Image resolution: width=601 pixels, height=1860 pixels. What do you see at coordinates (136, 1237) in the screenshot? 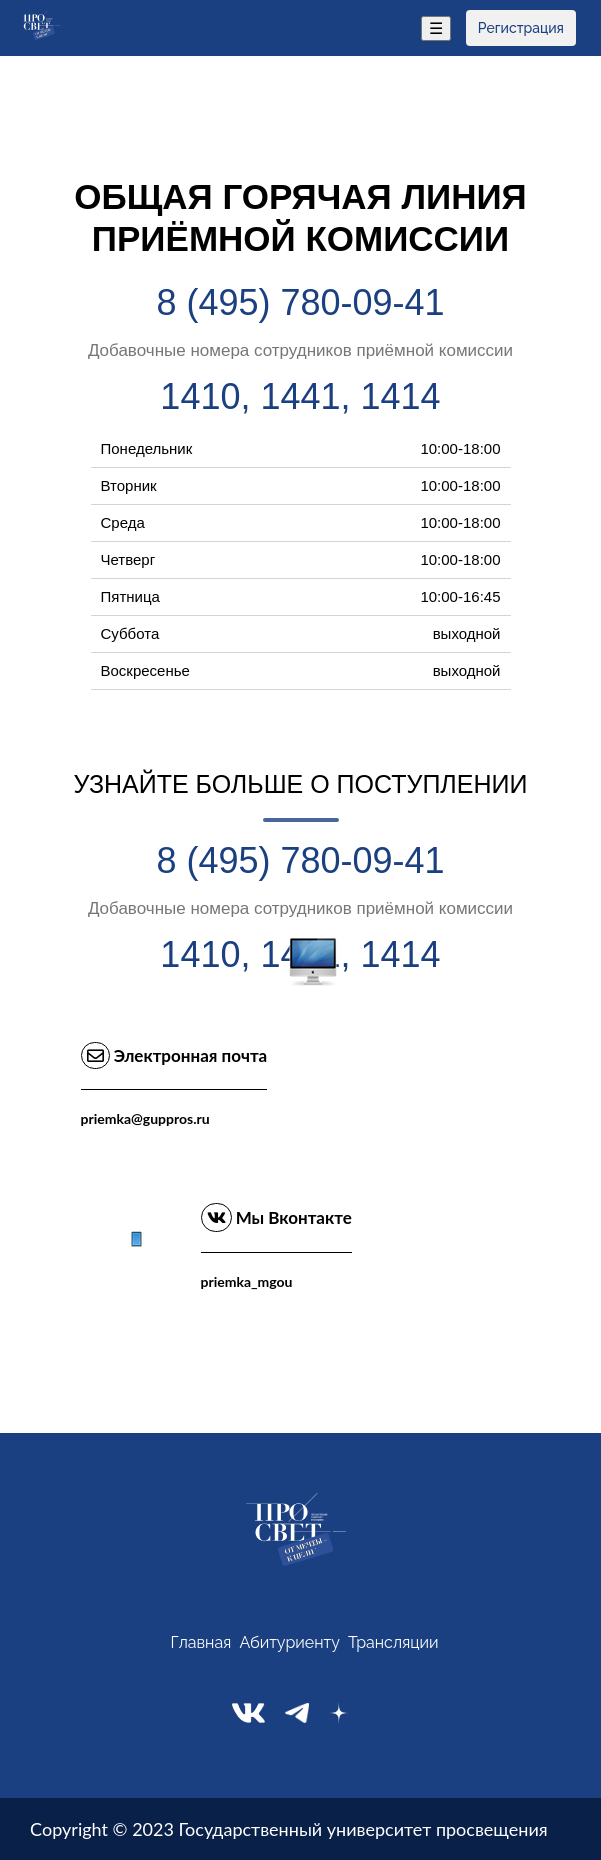
I see `iPad Mini device icon` at bounding box center [136, 1237].